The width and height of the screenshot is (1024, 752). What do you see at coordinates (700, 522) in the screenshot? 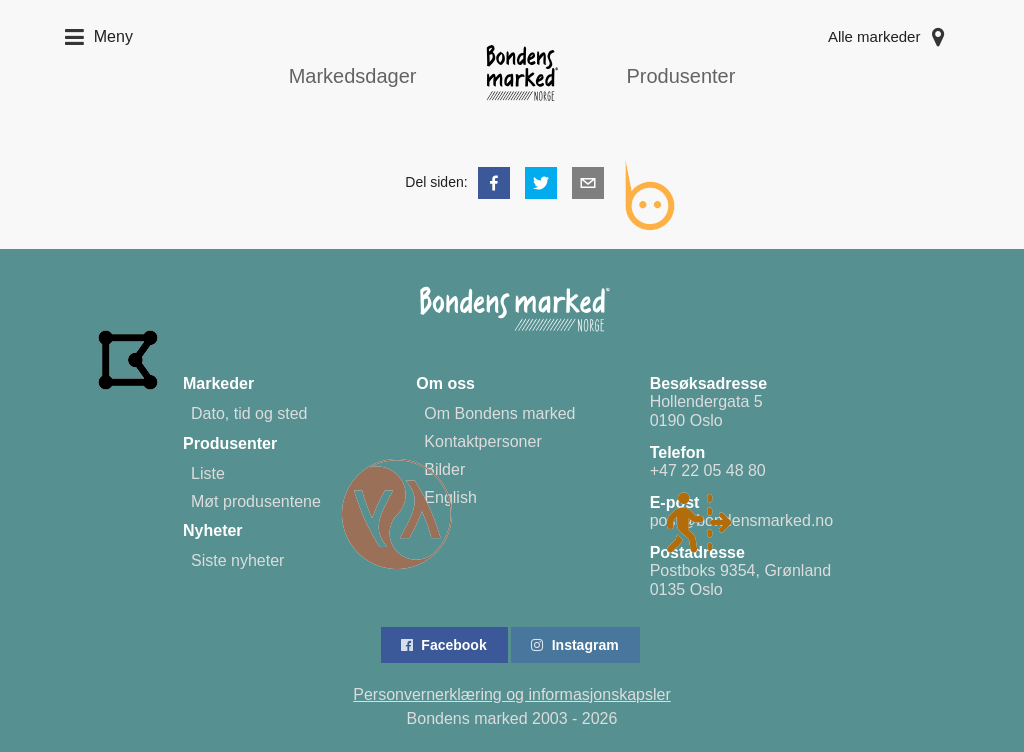
I see `exit or leave current area` at bounding box center [700, 522].